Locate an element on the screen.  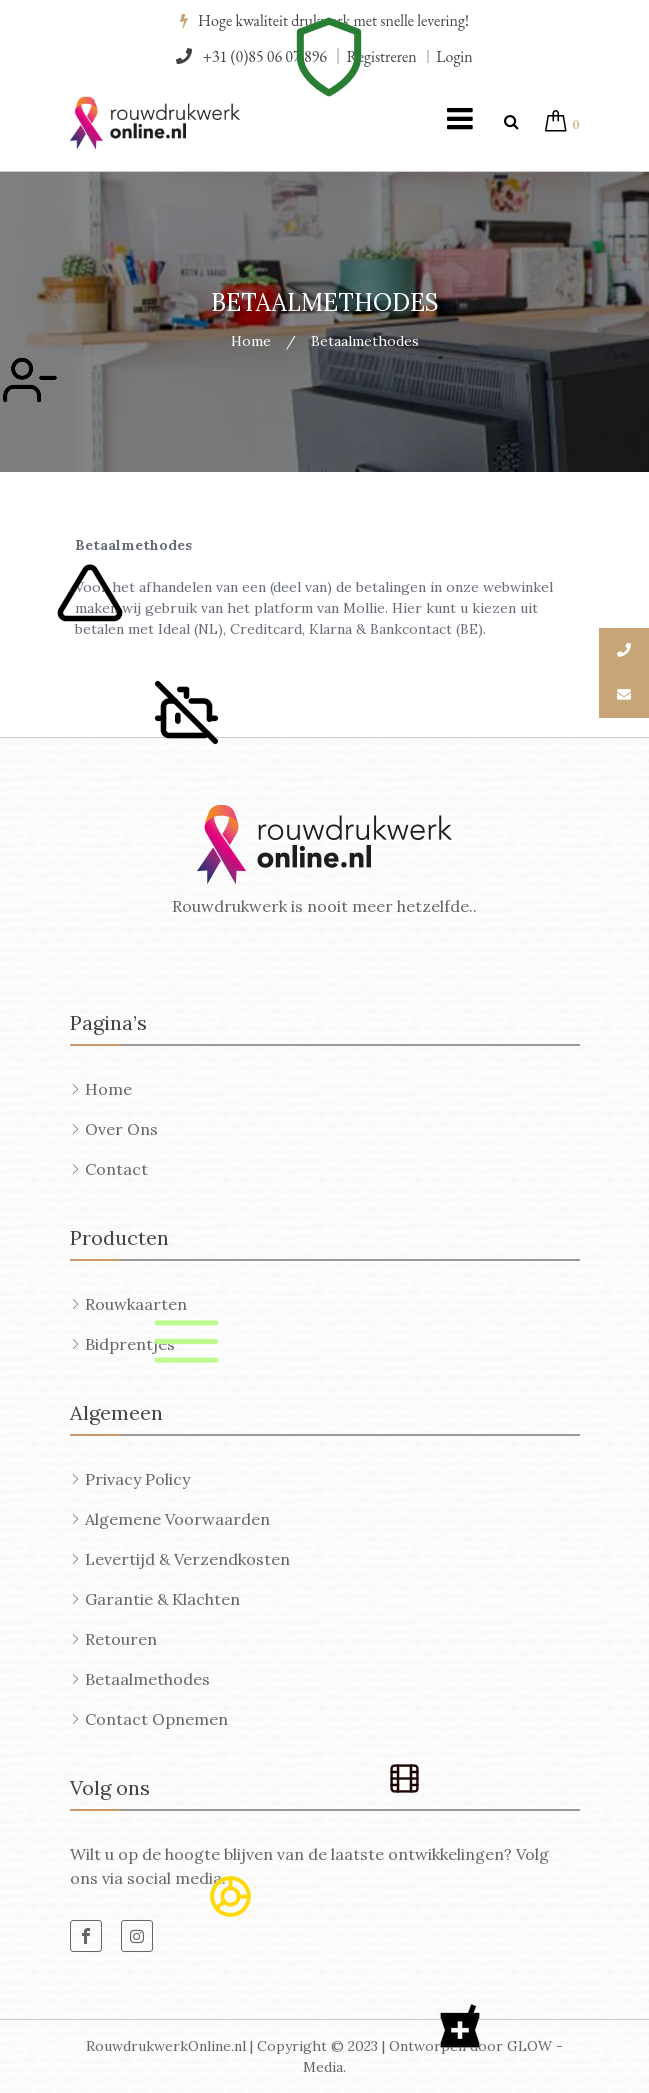
access security settings is located at coordinates (329, 57).